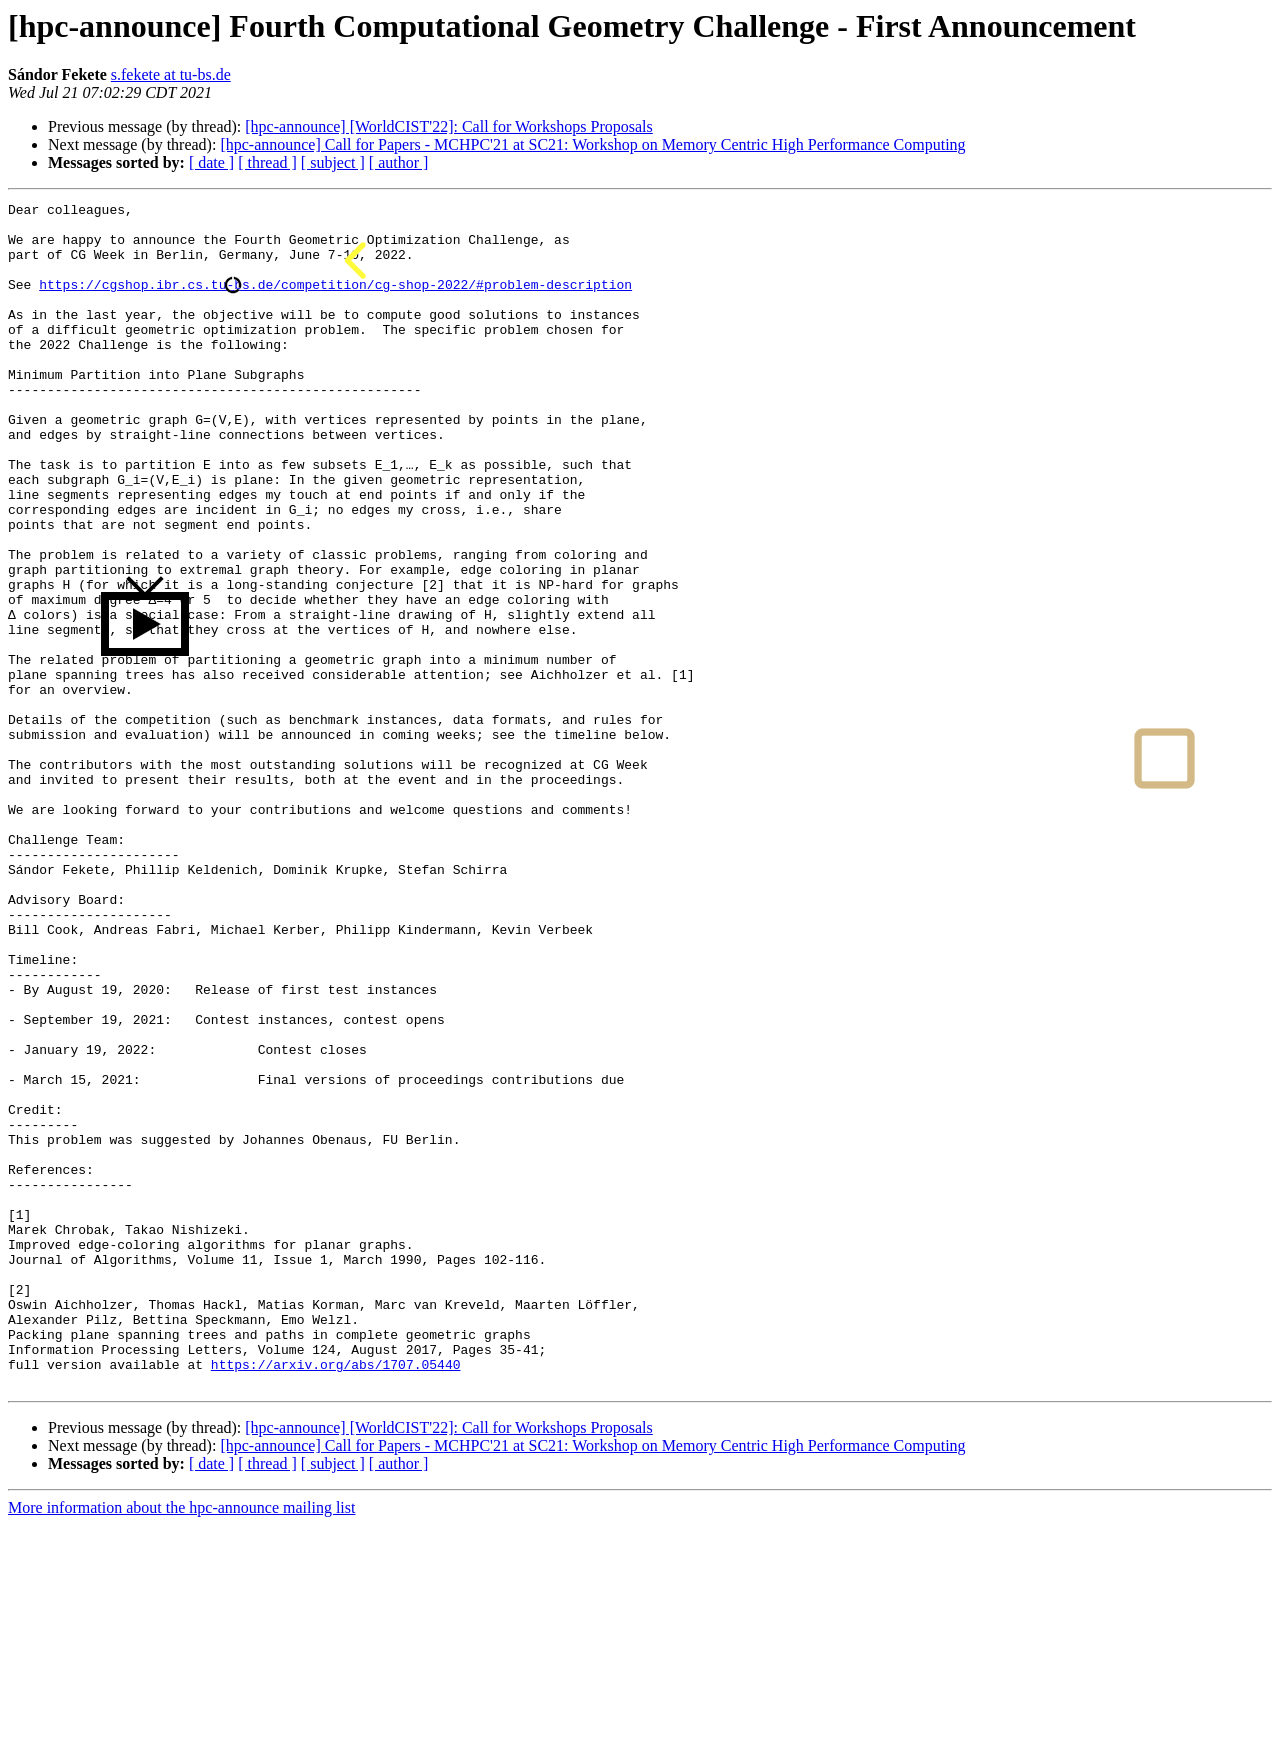  What do you see at coordinates (145, 616) in the screenshot?
I see `watch live television or streaming content` at bounding box center [145, 616].